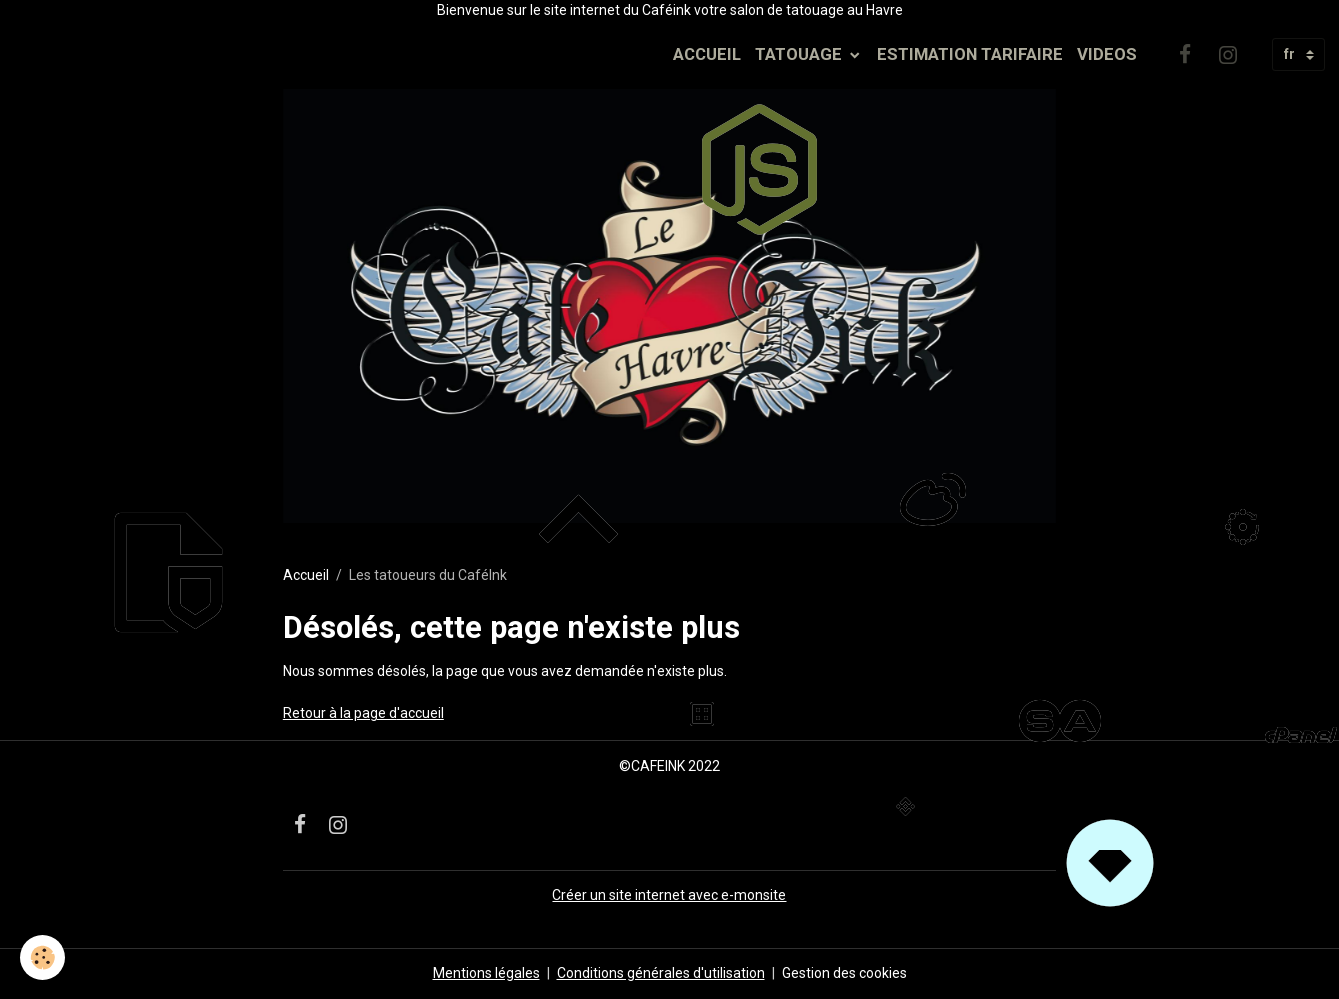 The image size is (1339, 999). Describe the element at coordinates (1242, 527) in the screenshot. I see `open the fing network scanner app` at that location.